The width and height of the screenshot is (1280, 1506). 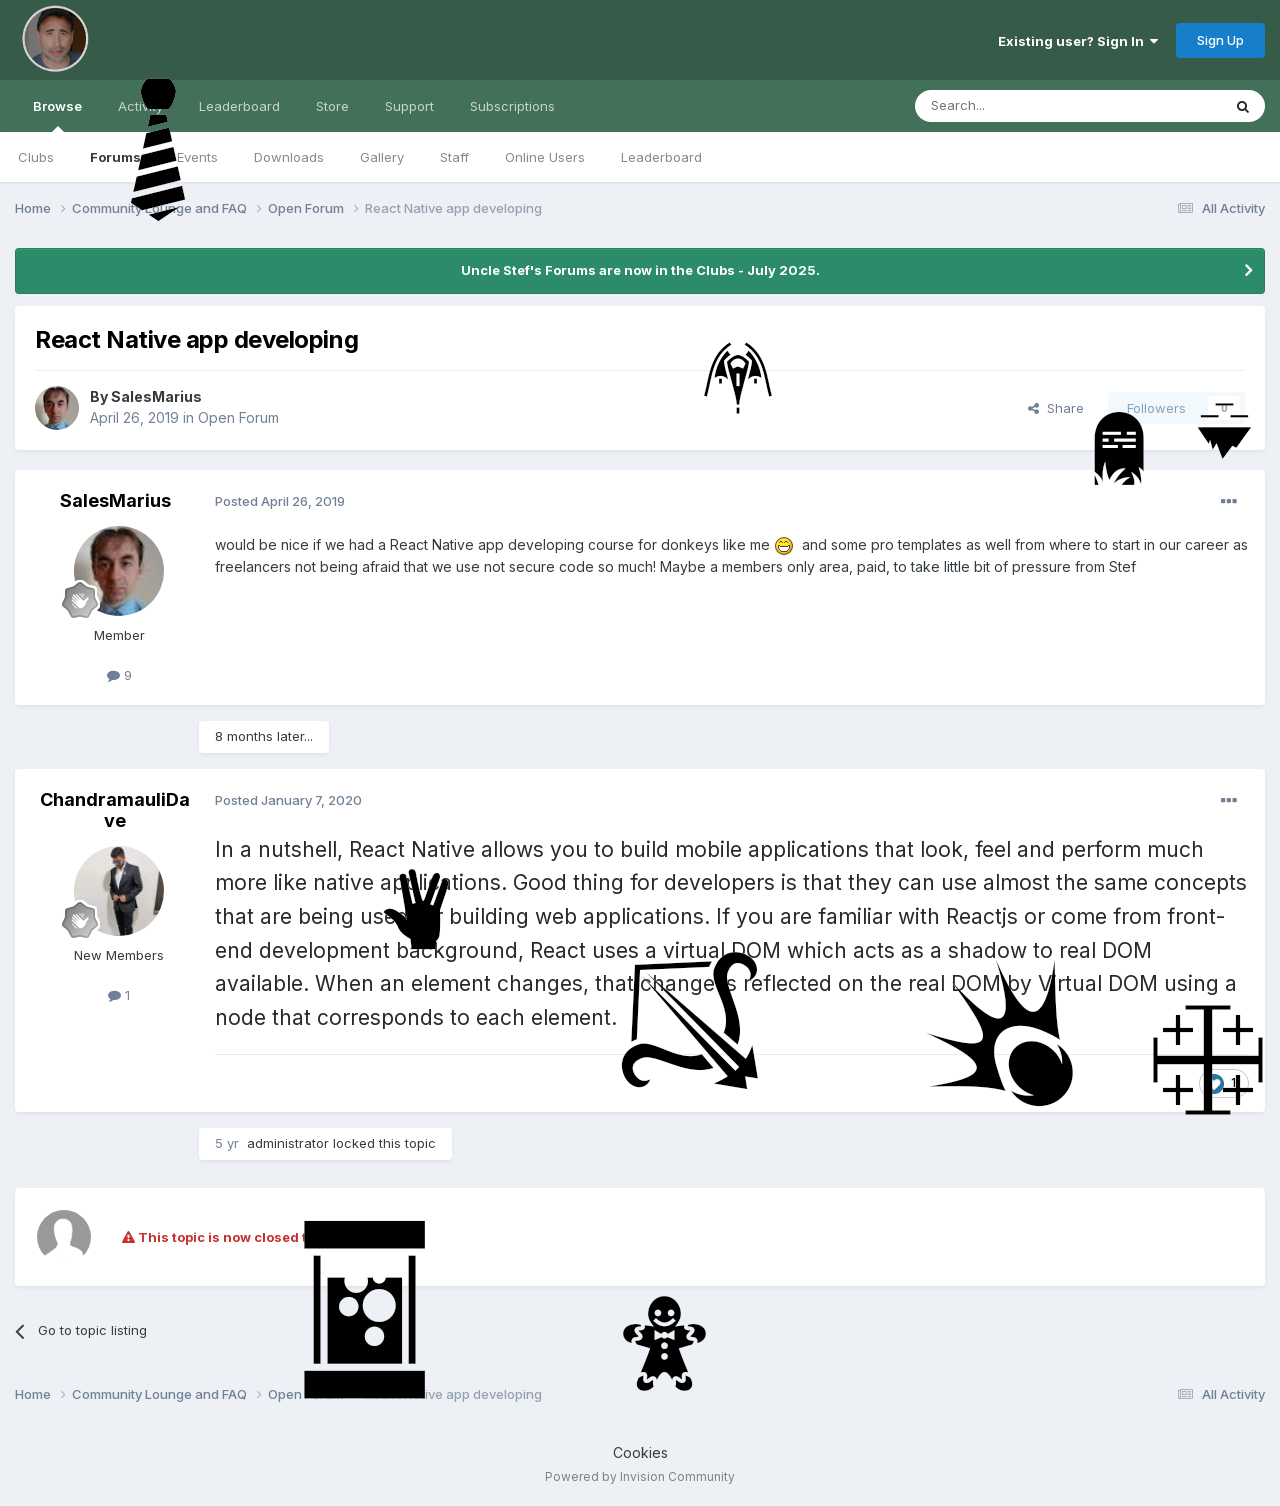 What do you see at coordinates (158, 150) in the screenshot?
I see `formal or business dress code indicator` at bounding box center [158, 150].